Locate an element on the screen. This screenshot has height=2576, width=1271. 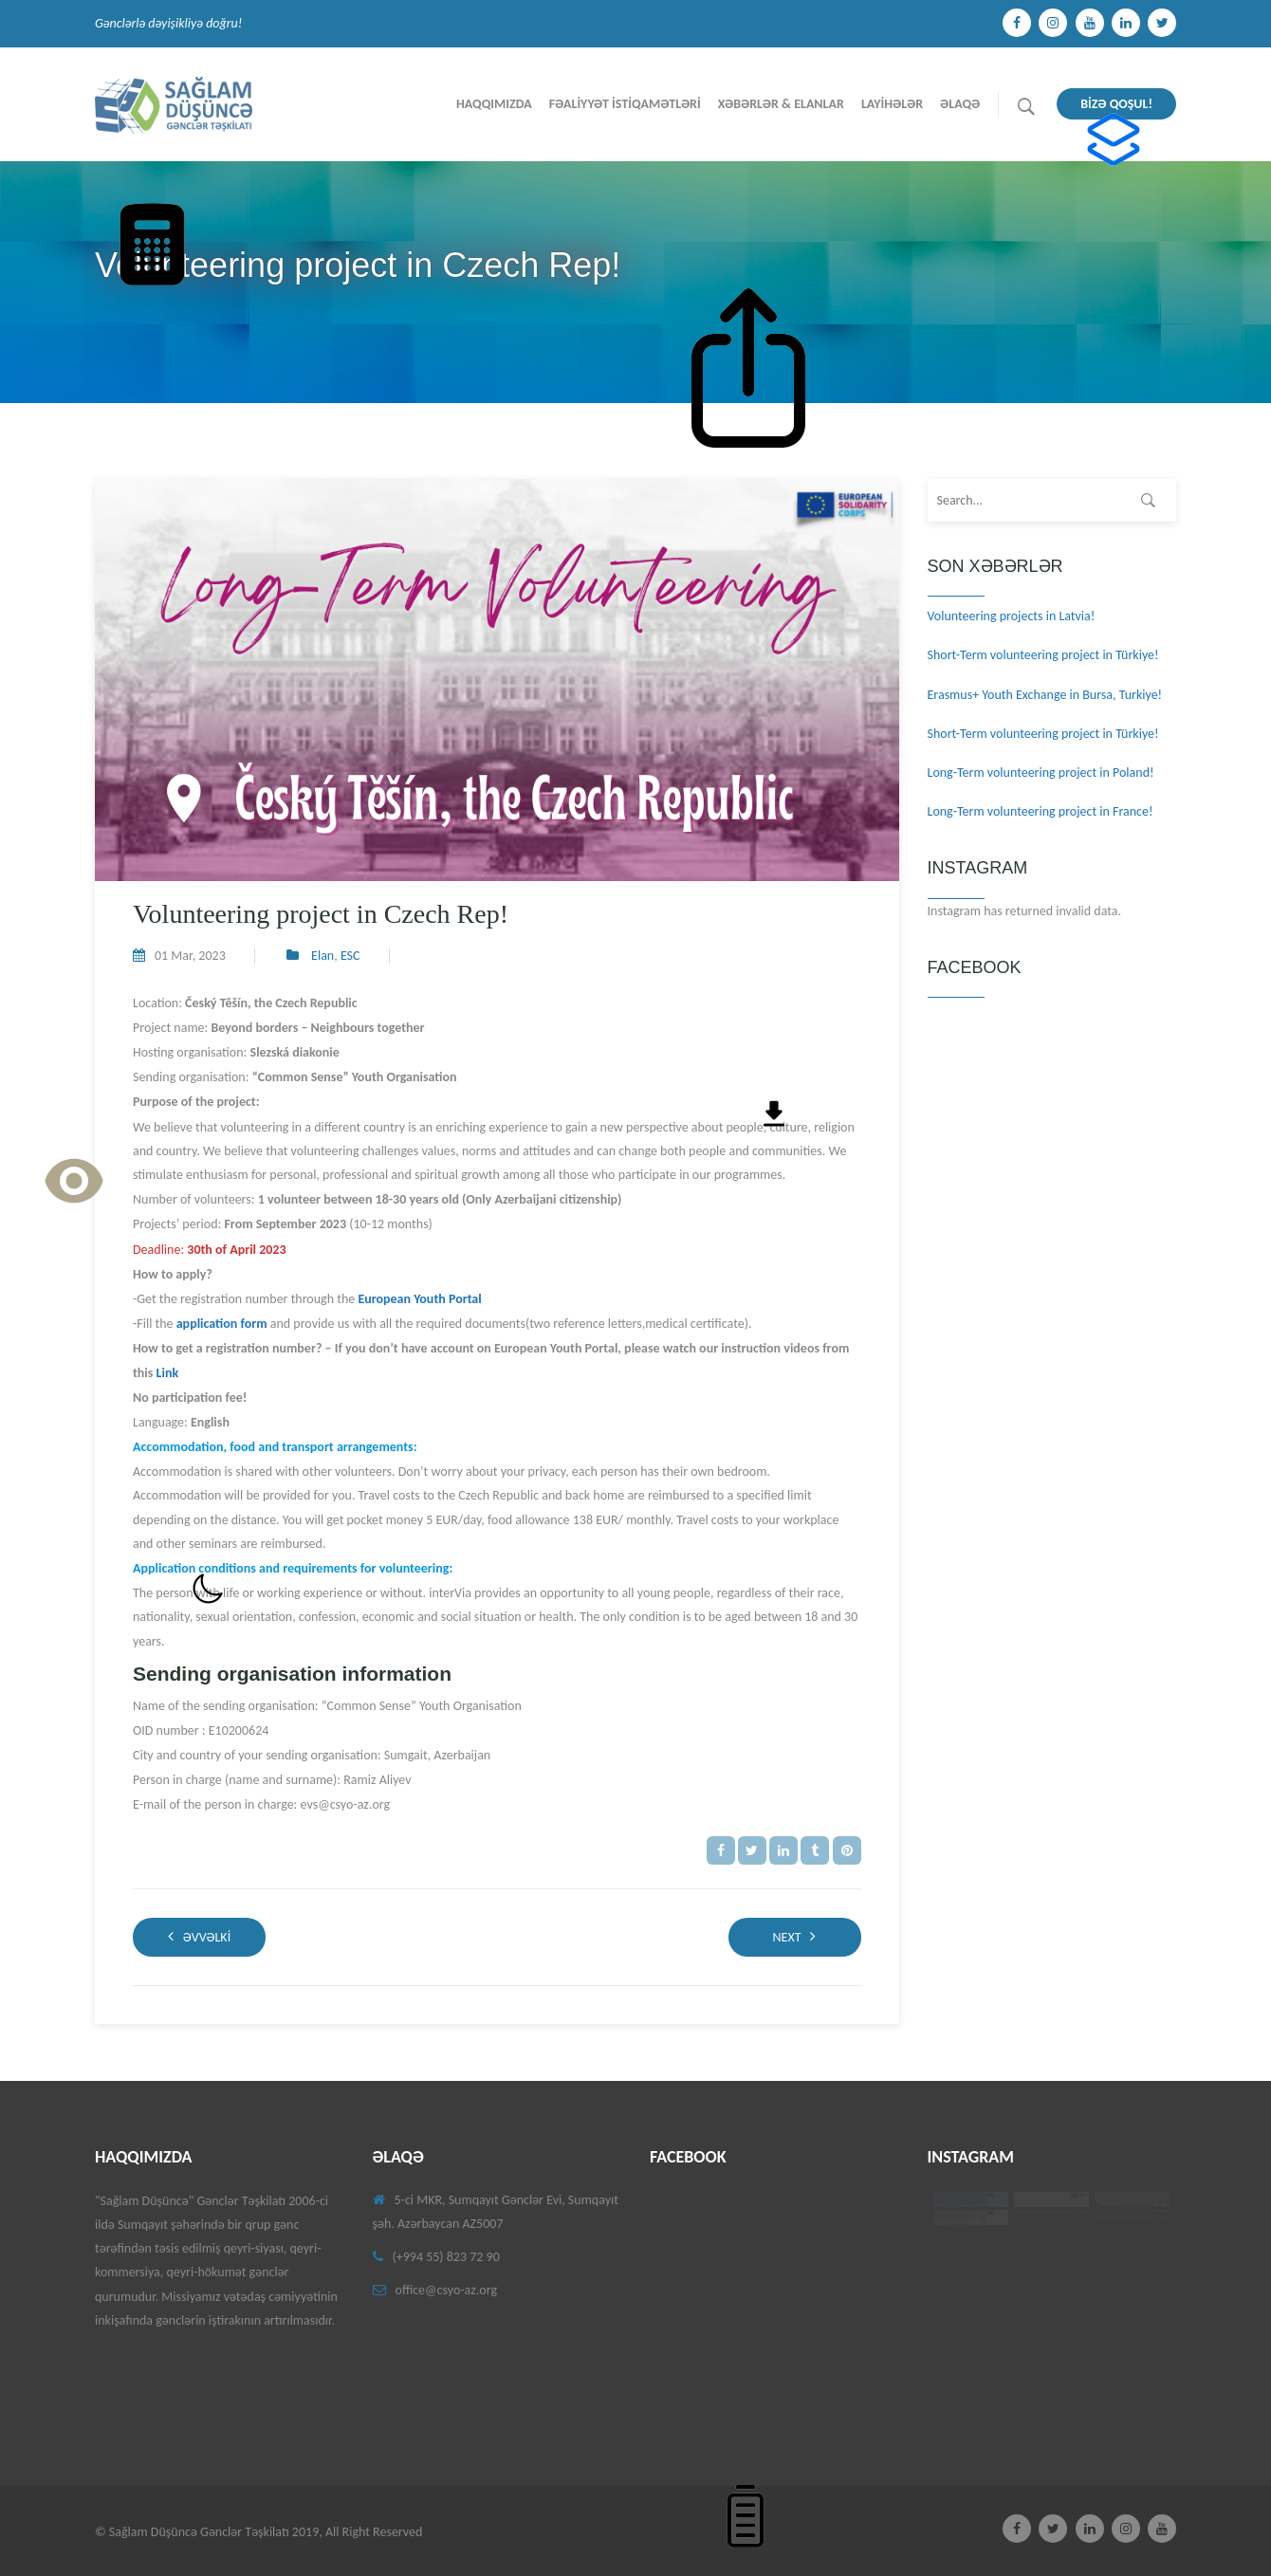
view or preview content is located at coordinates (74, 1181).